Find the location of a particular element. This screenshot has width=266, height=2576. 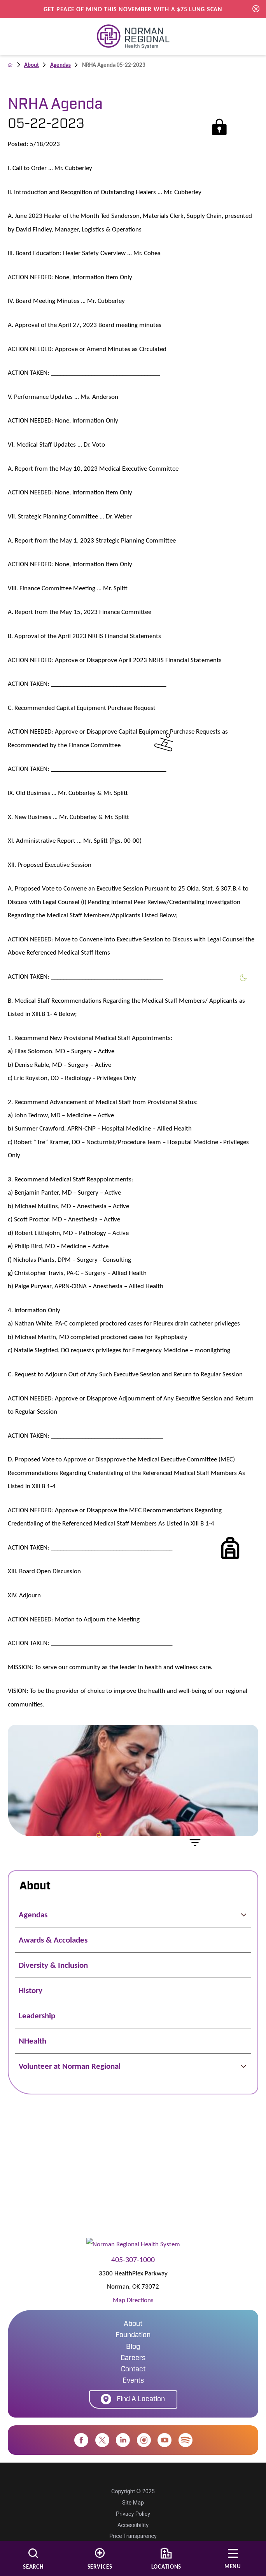

apple brand or product identifier is located at coordinates (99, 1835).